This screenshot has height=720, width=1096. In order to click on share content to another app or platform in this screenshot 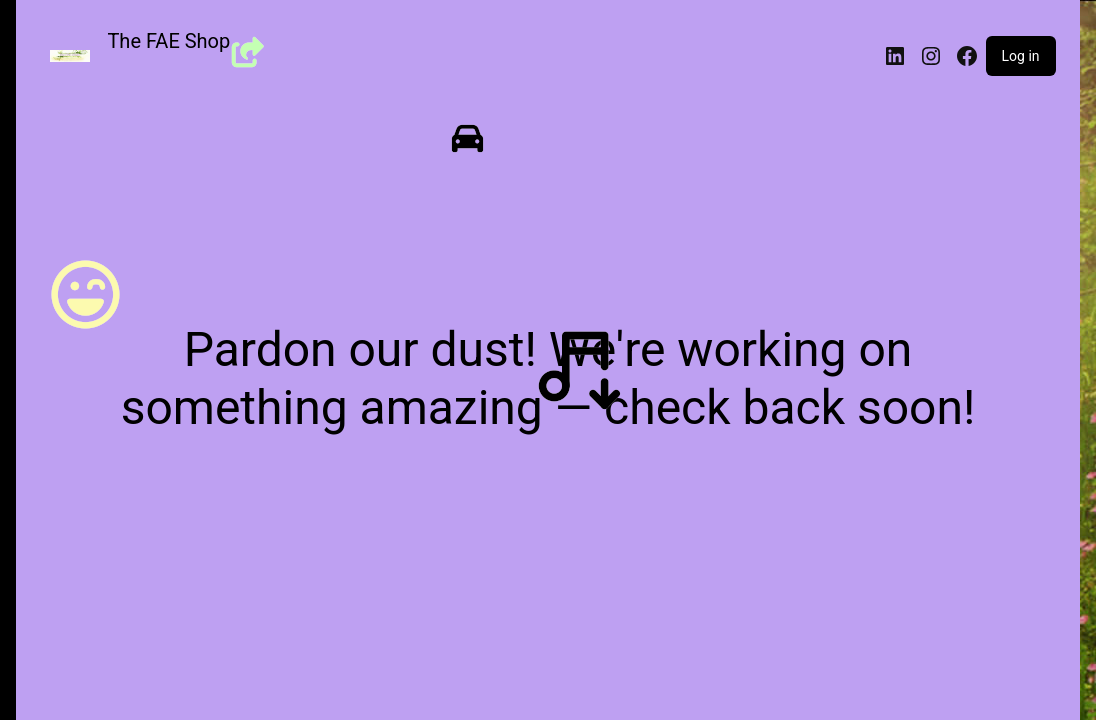, I will do `click(247, 52)`.